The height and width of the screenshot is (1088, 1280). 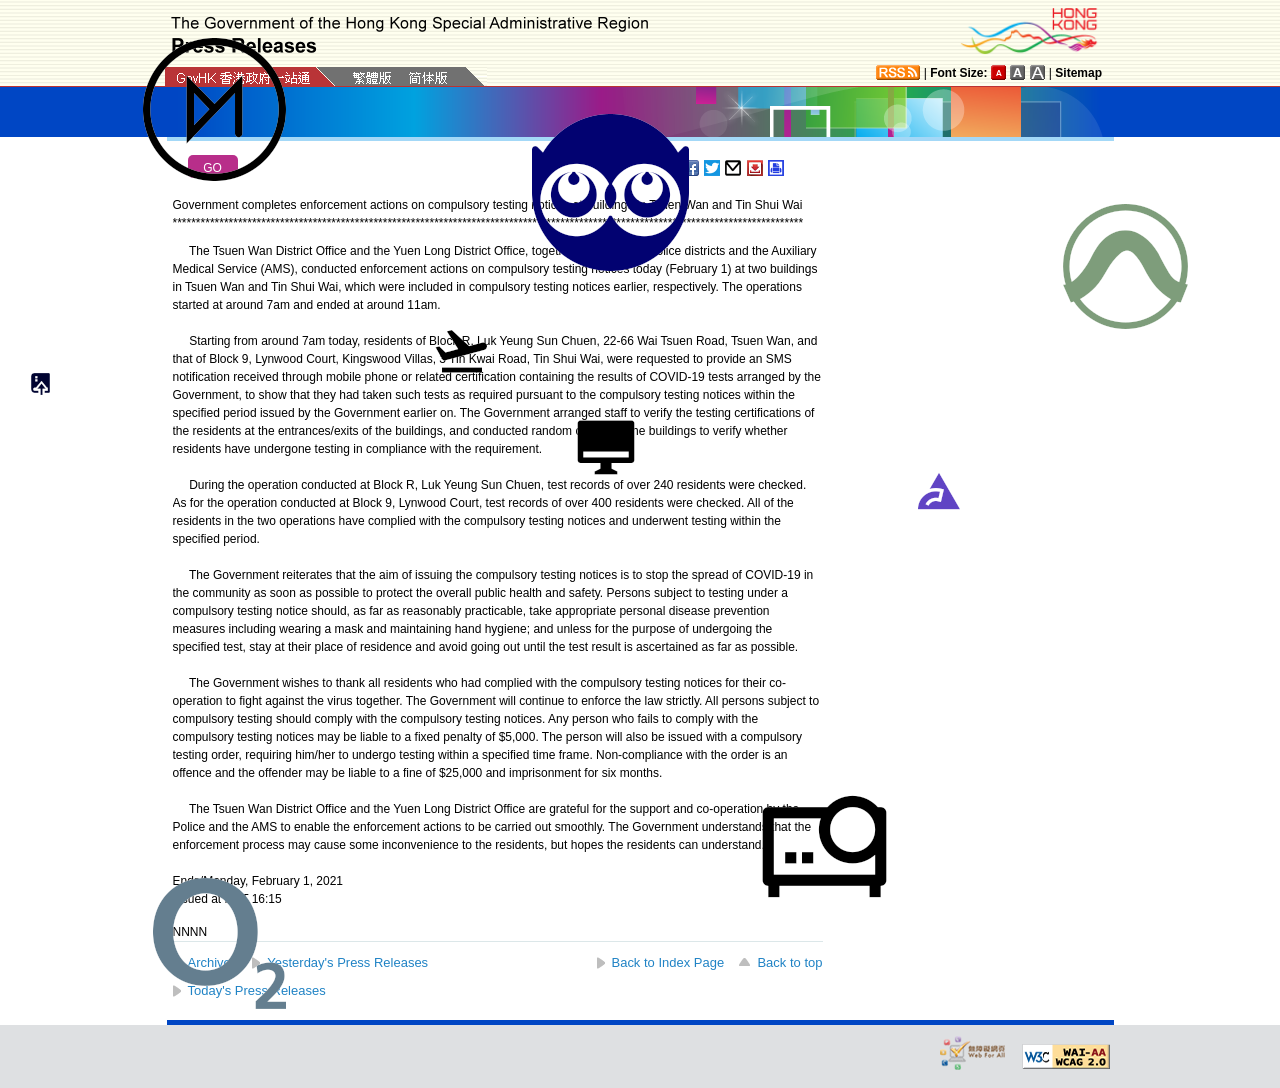 I want to click on osmc media center application logo, so click(x=214, y=109).